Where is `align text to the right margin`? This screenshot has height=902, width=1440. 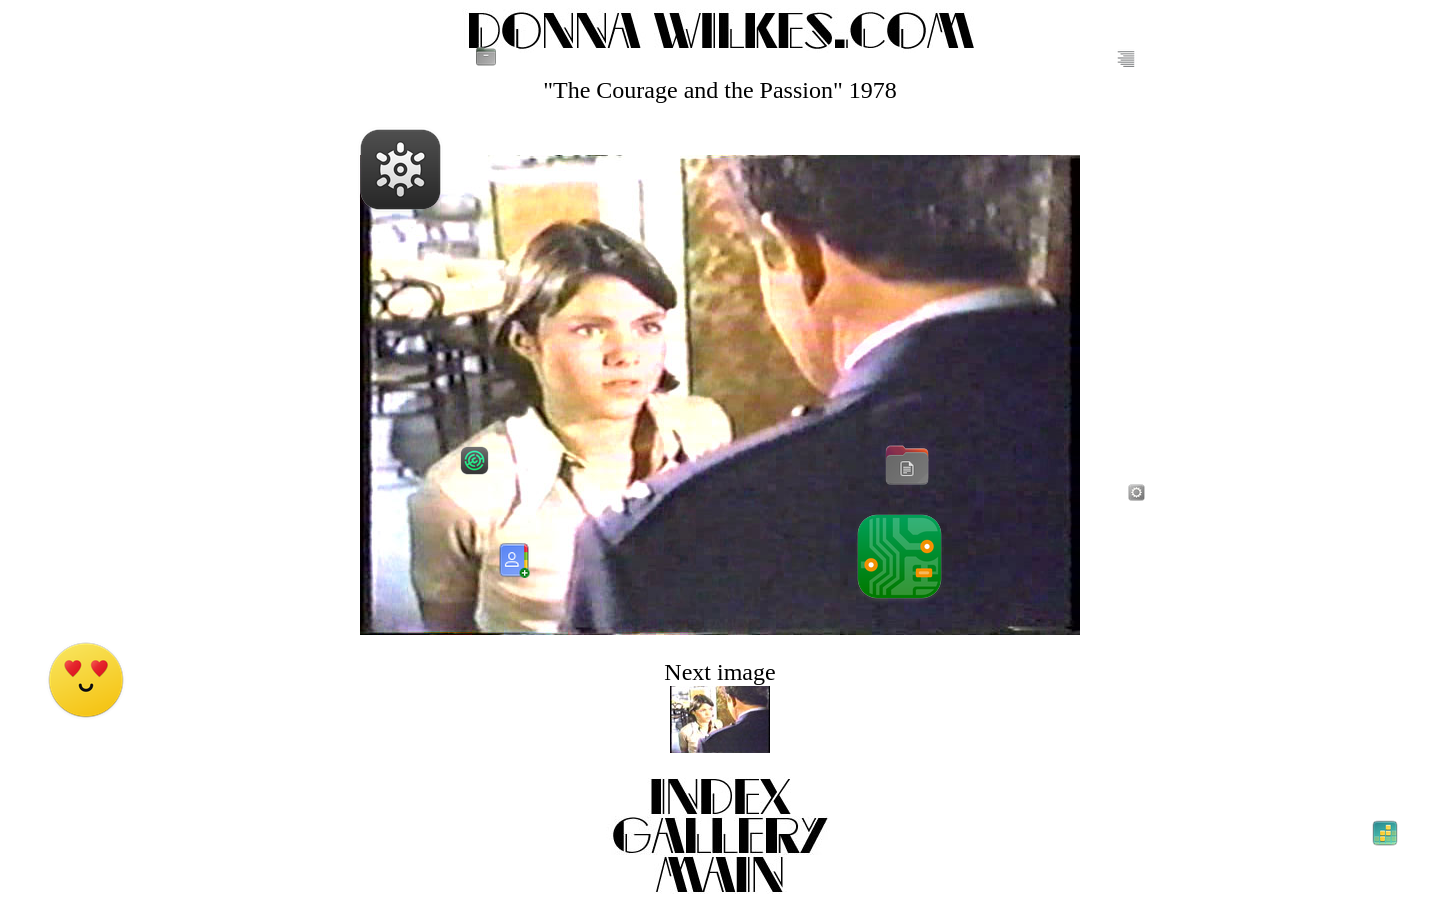 align text to the right margin is located at coordinates (1126, 59).